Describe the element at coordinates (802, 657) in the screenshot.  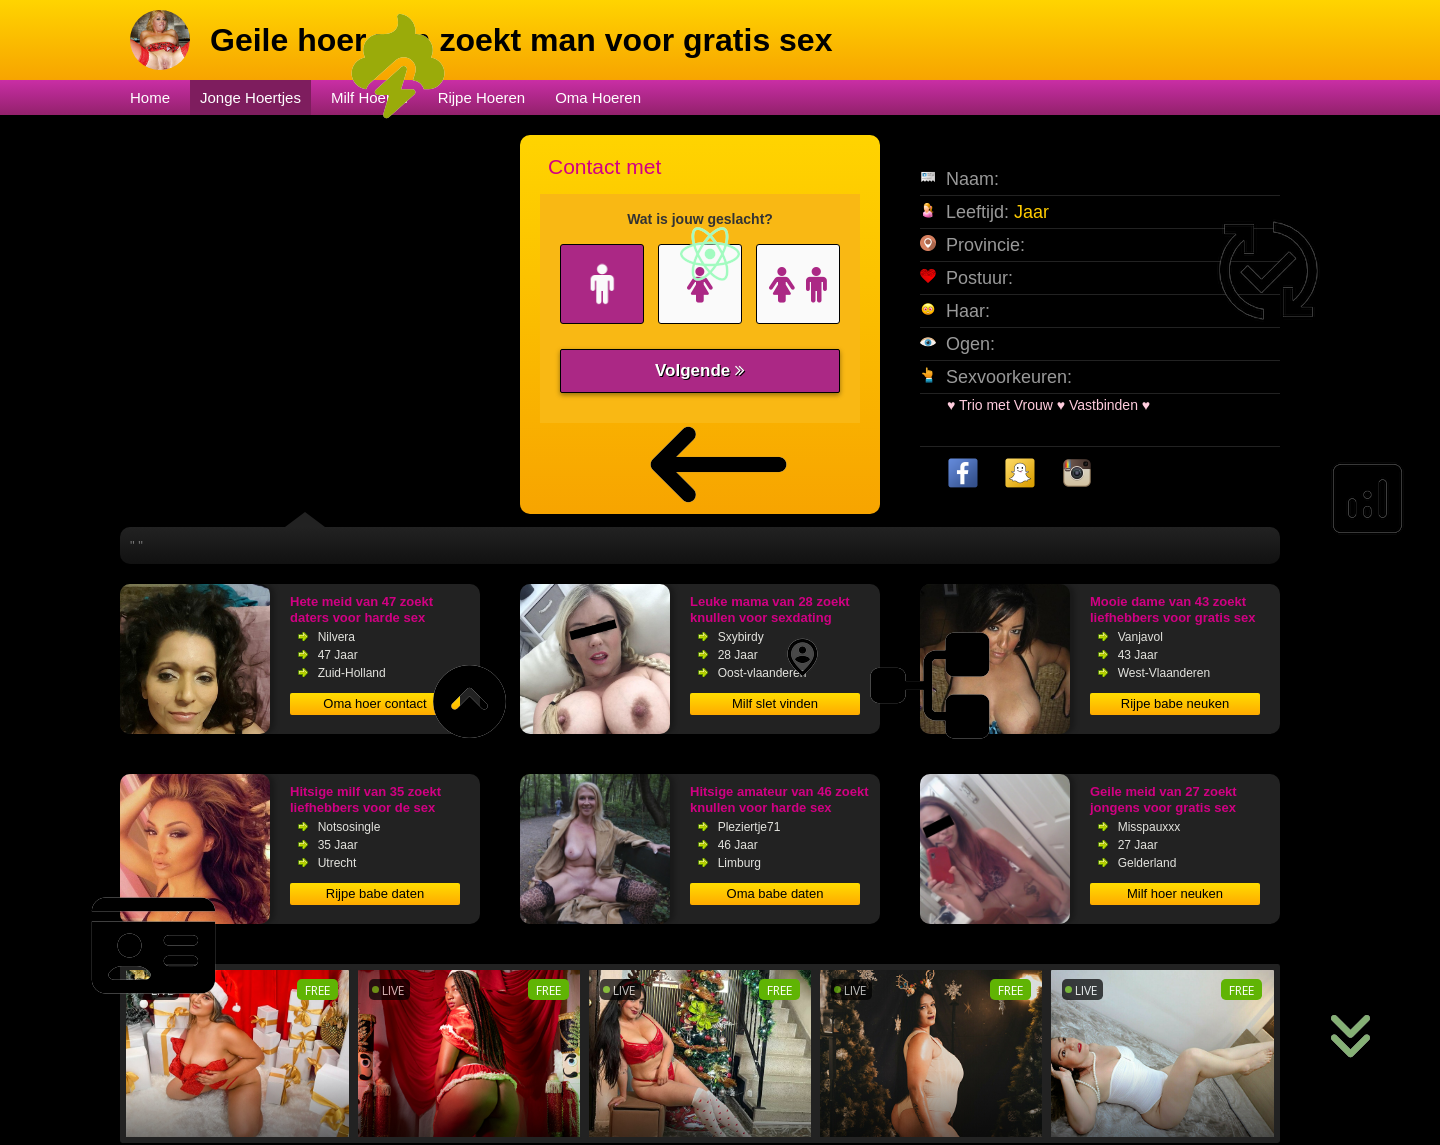
I see `view a person's location on the map` at that location.